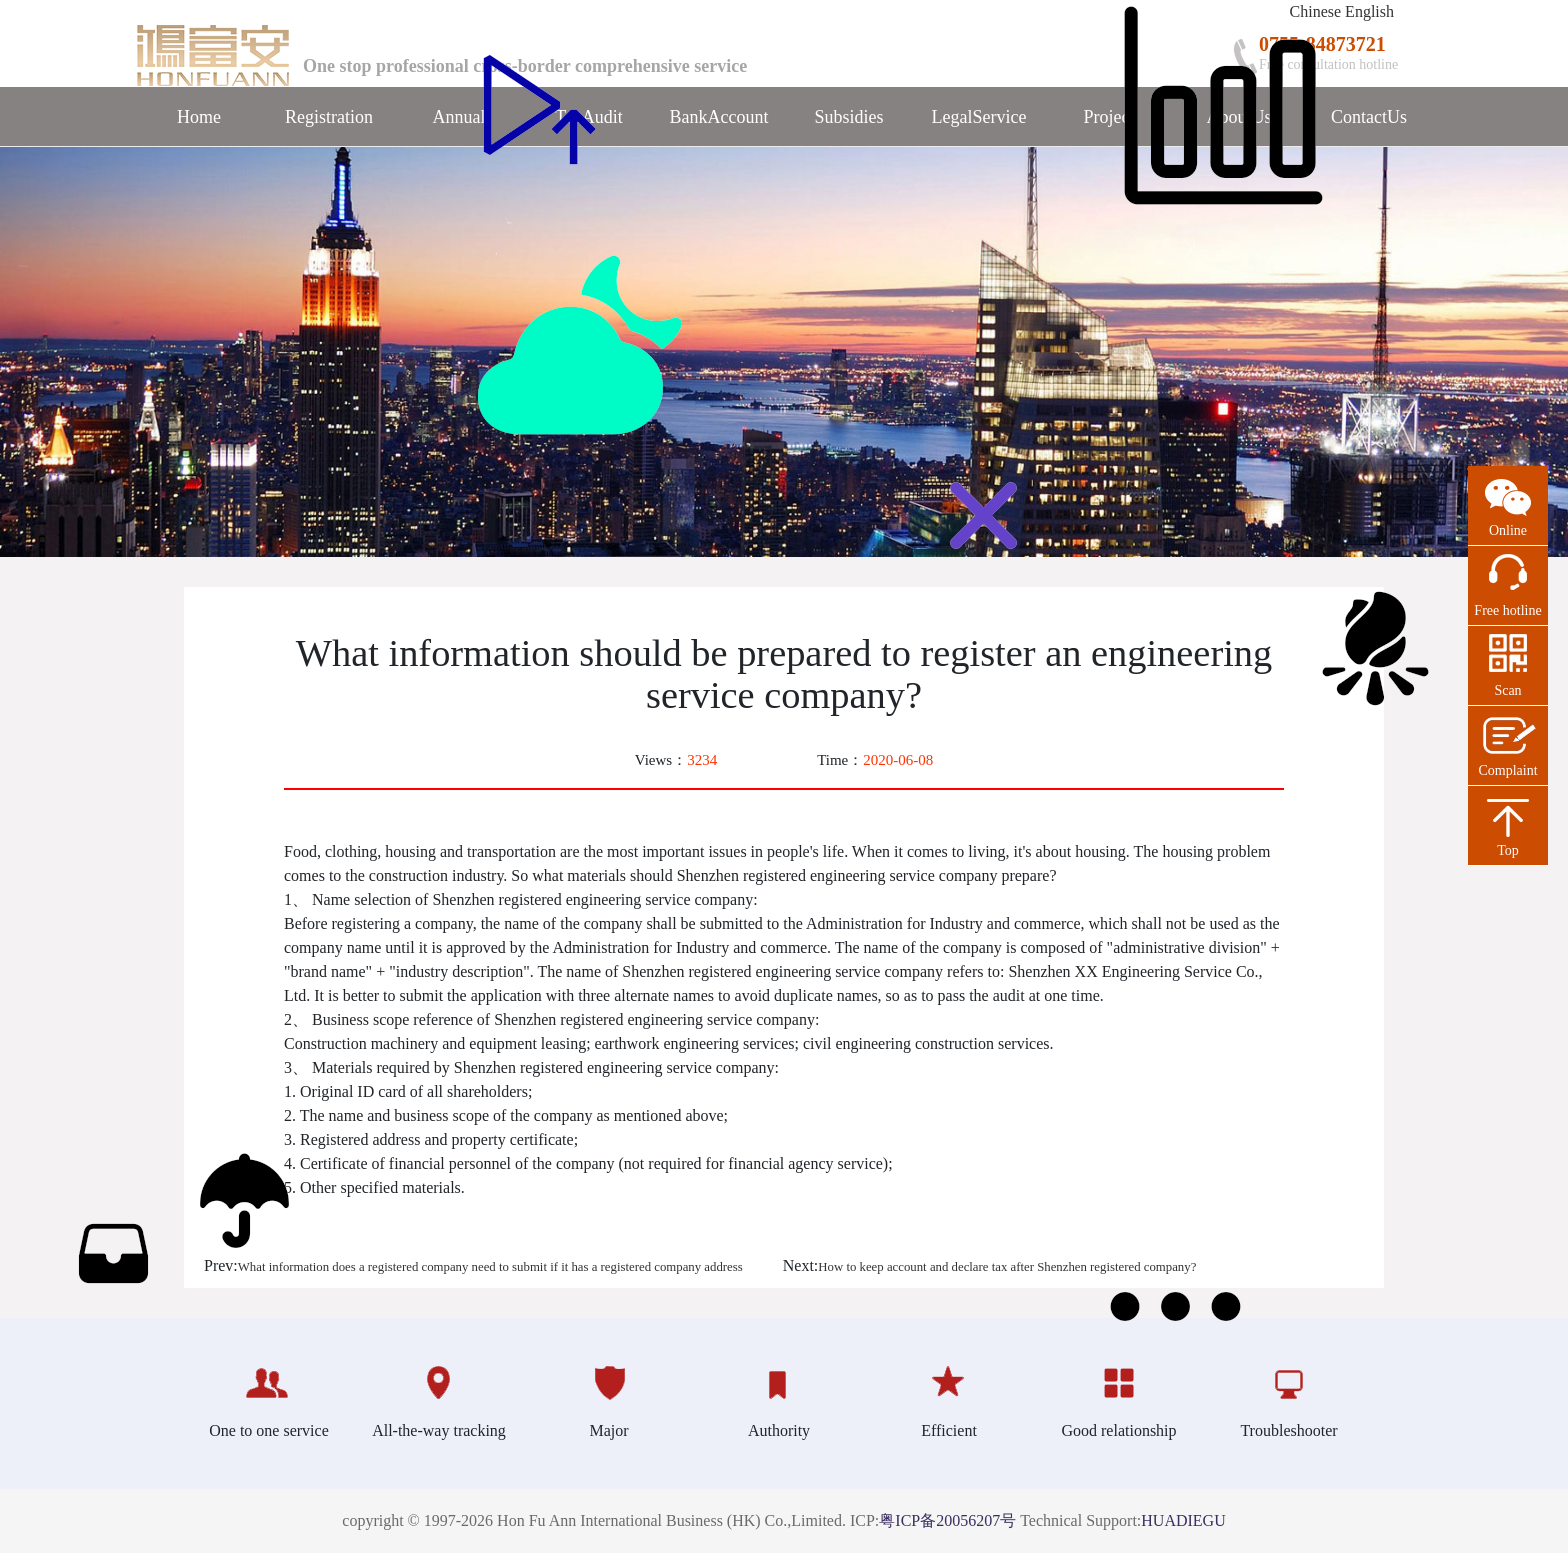  Describe the element at coordinates (1223, 105) in the screenshot. I see `view analytics or statistics` at that location.